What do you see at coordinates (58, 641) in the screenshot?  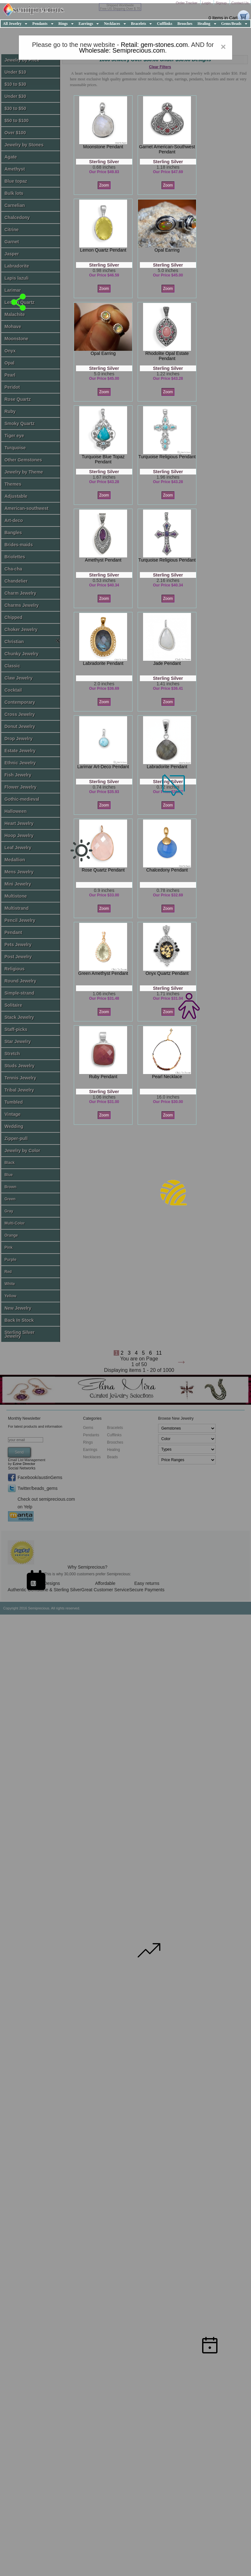 I see `indicates a lucky or bonus reward` at bounding box center [58, 641].